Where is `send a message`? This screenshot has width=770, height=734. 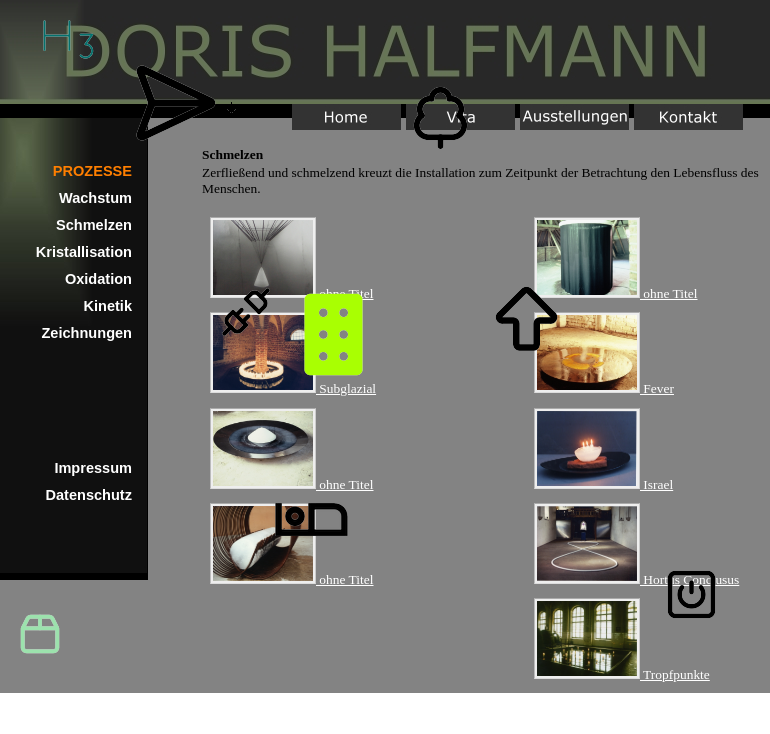 send a message is located at coordinates (174, 103).